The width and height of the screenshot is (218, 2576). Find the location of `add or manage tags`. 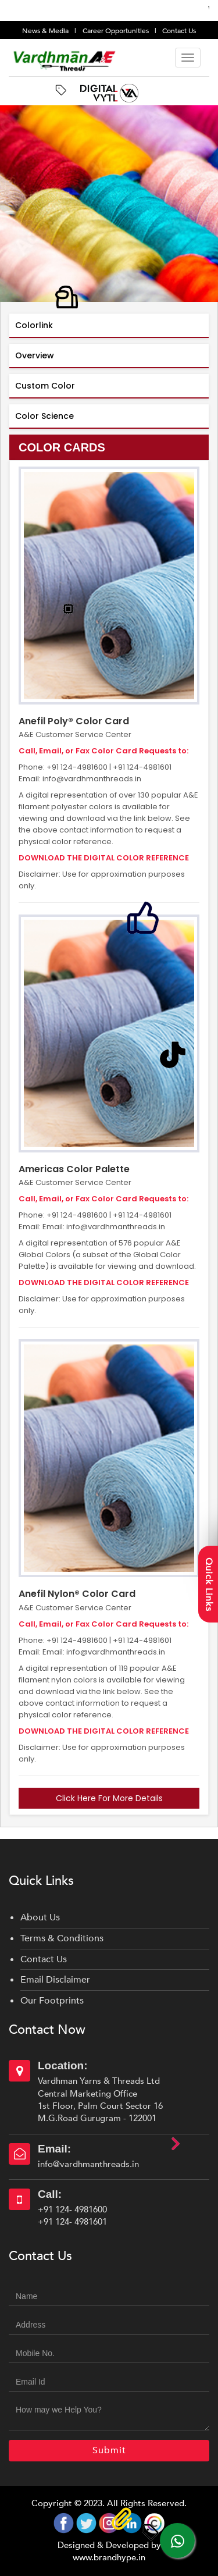

add or manage tags is located at coordinates (150, 2532).